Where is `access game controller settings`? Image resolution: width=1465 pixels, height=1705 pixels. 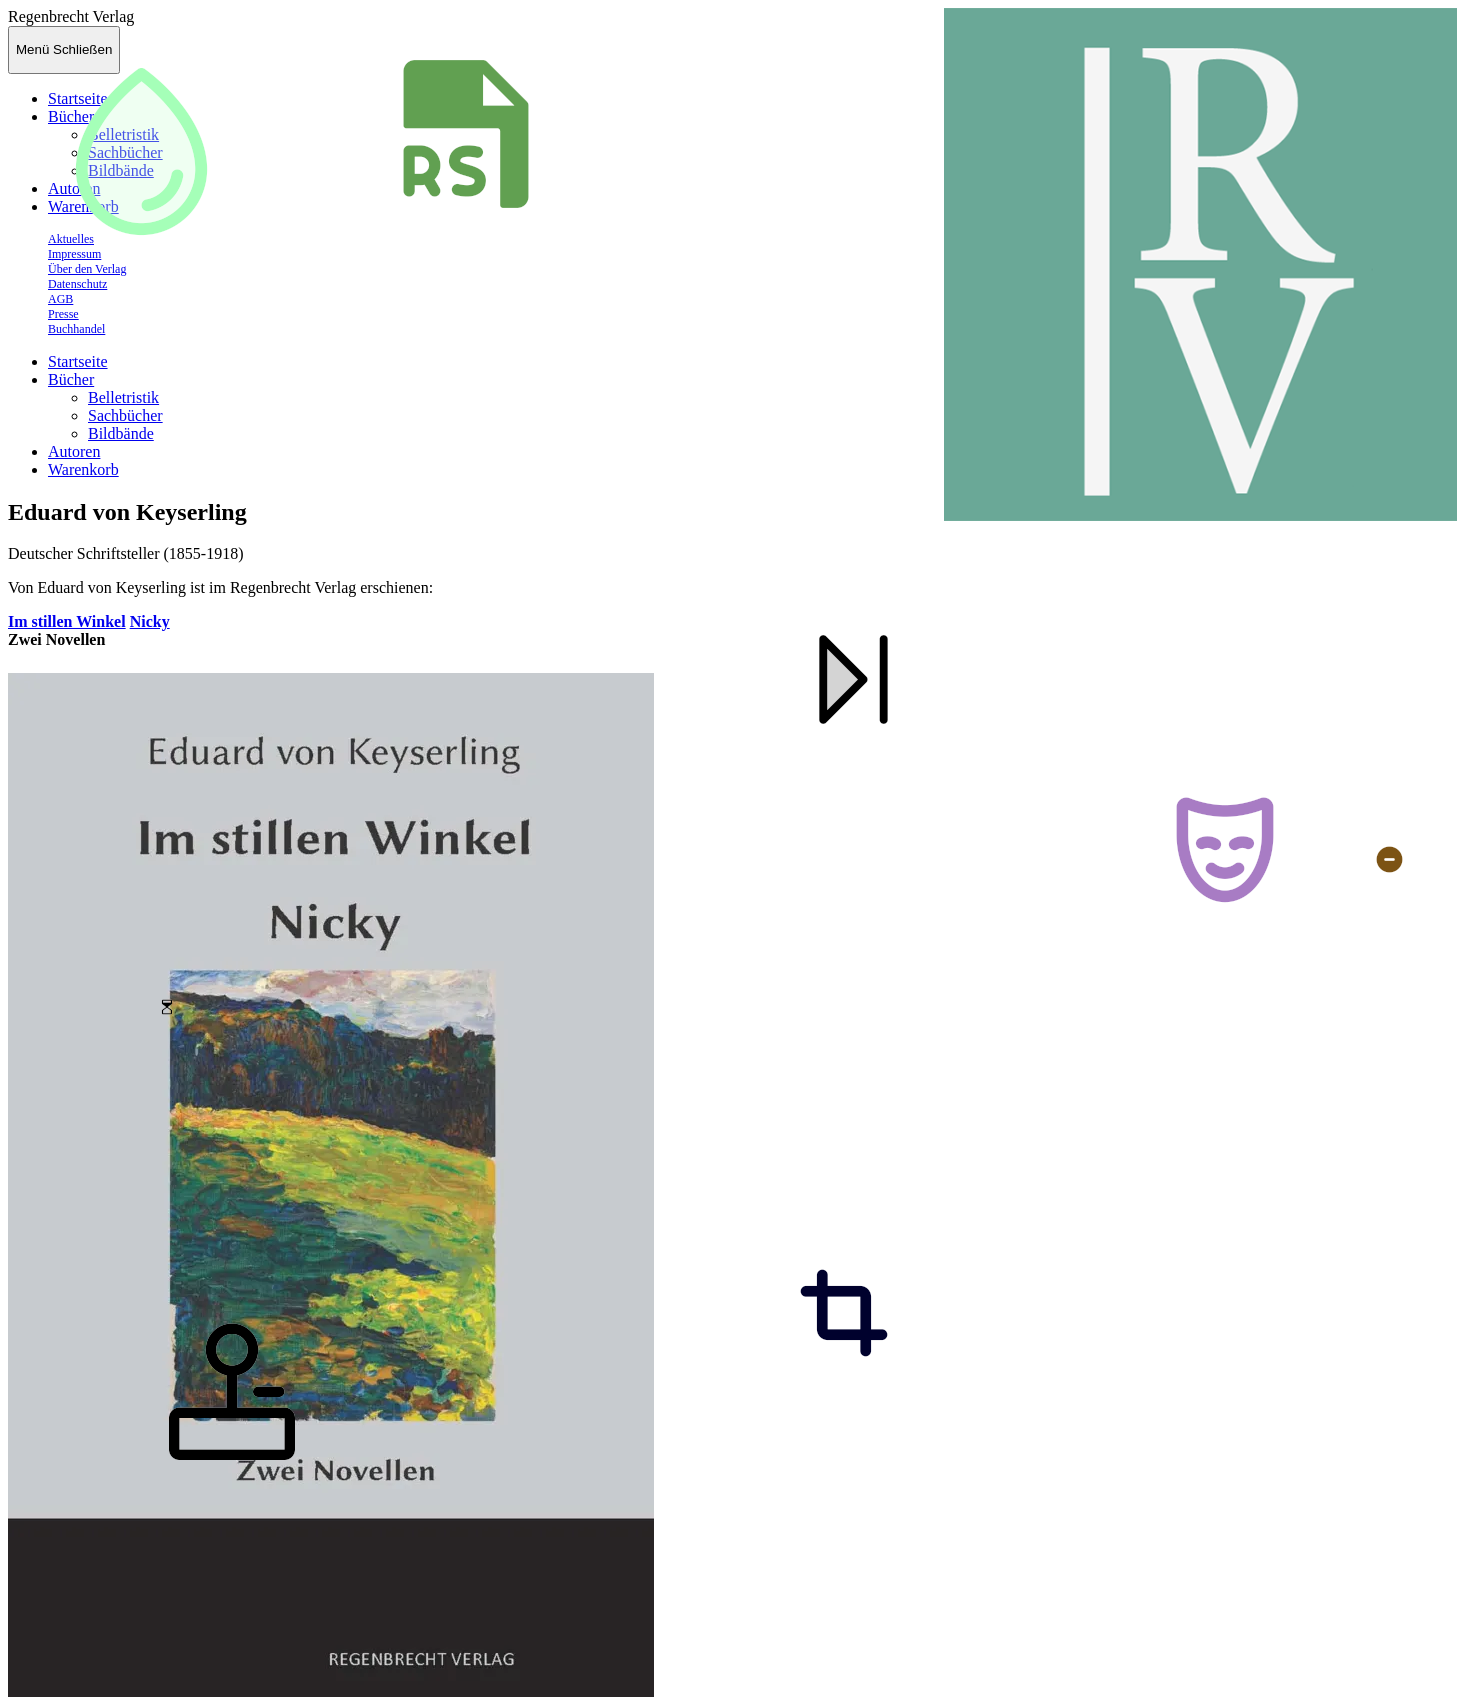
access game controller settings is located at coordinates (232, 1397).